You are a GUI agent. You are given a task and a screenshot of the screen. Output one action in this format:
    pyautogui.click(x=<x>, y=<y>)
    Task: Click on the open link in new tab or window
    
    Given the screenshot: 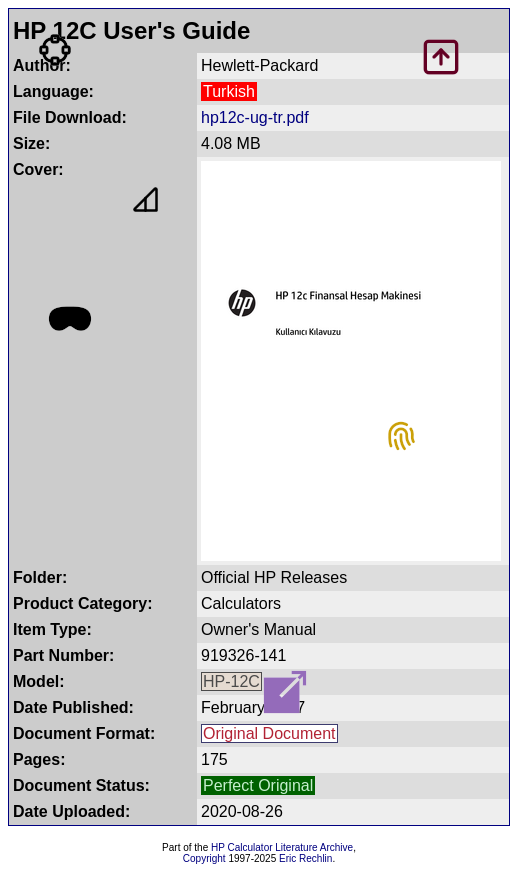 What is the action you would take?
    pyautogui.click(x=285, y=692)
    